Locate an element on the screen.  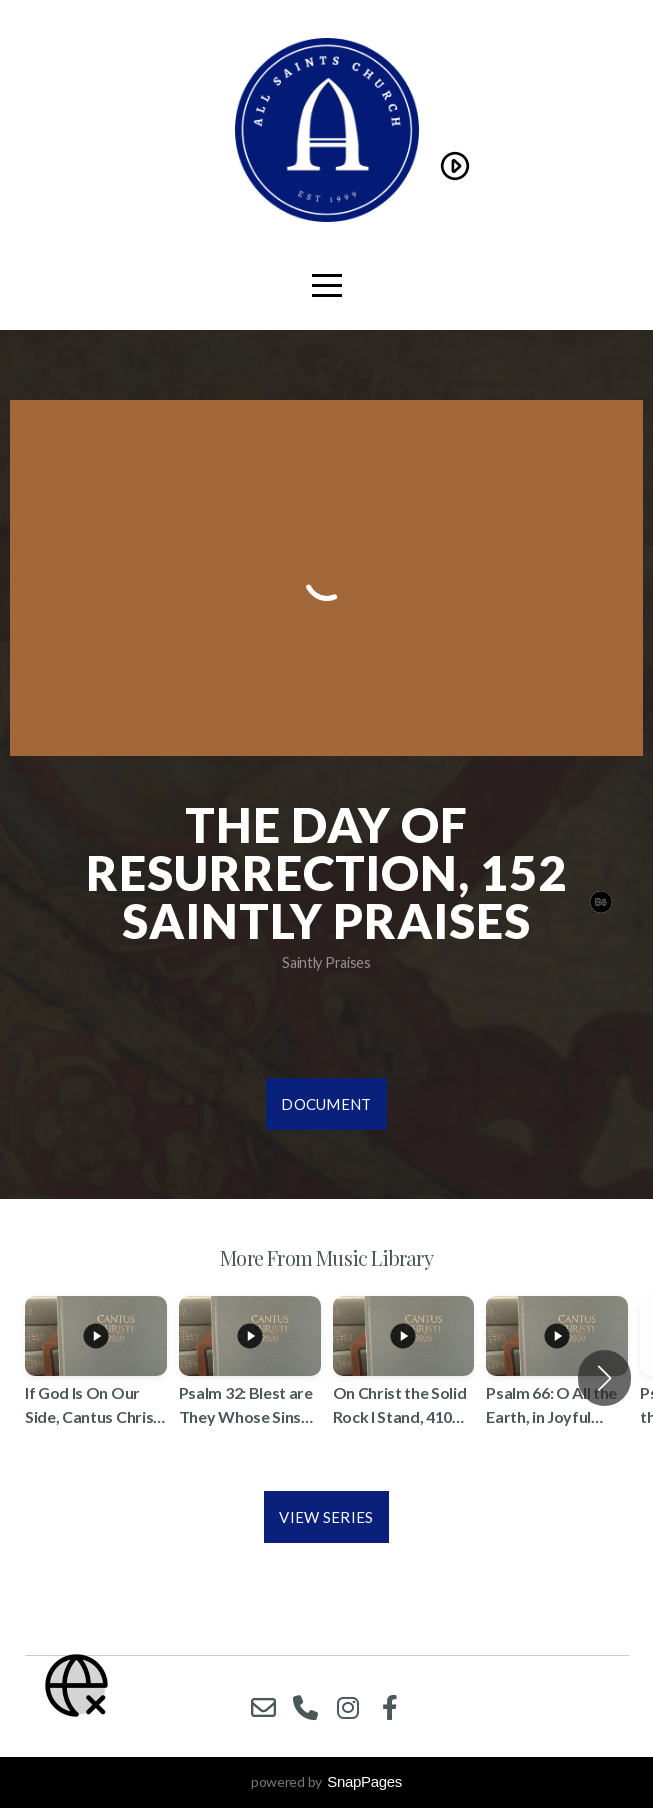
view Behance portfolio is located at coordinates (601, 902).